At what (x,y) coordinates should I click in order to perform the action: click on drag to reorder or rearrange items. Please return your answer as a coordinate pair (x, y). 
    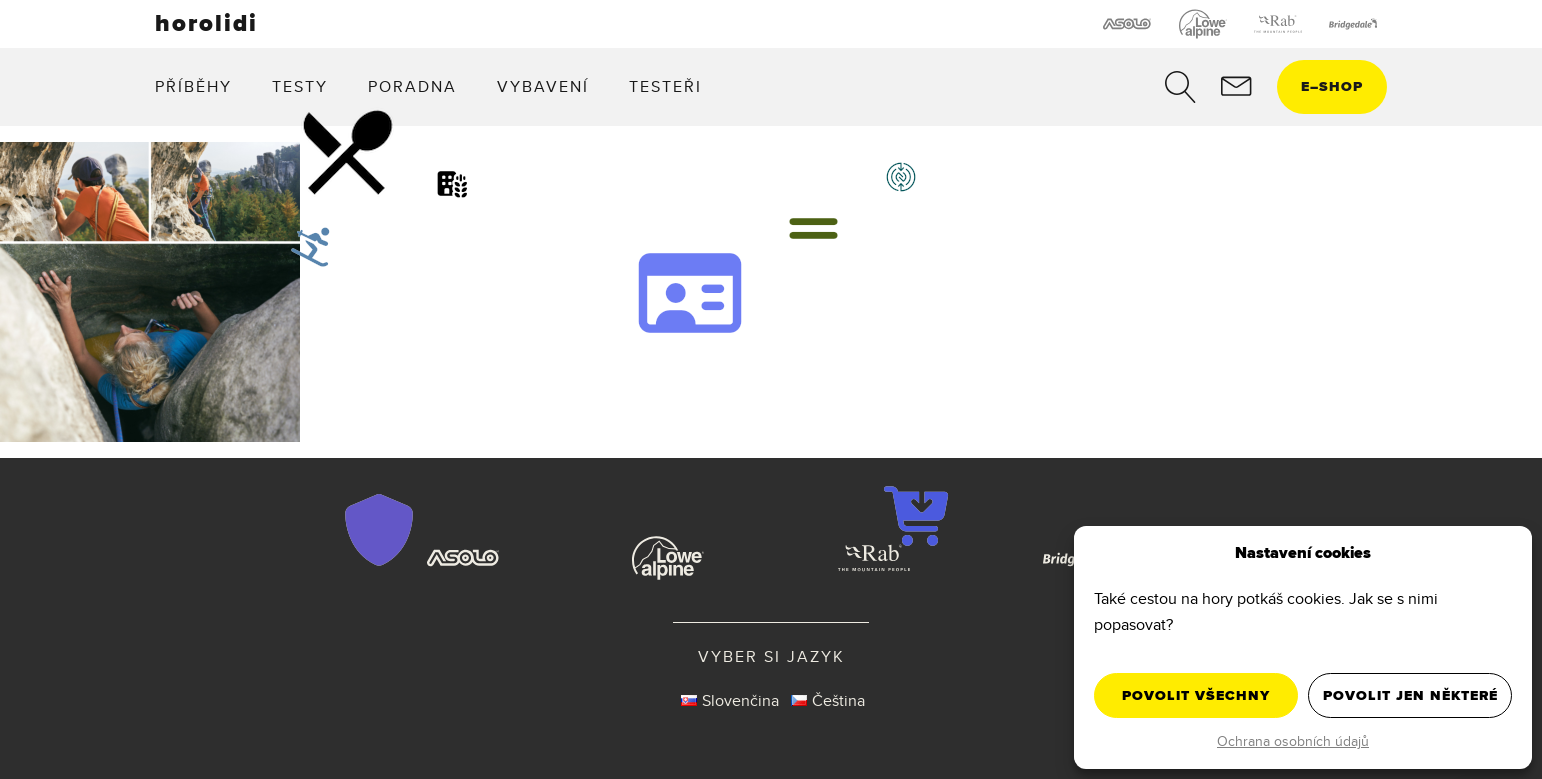
    Looking at the image, I should click on (813, 228).